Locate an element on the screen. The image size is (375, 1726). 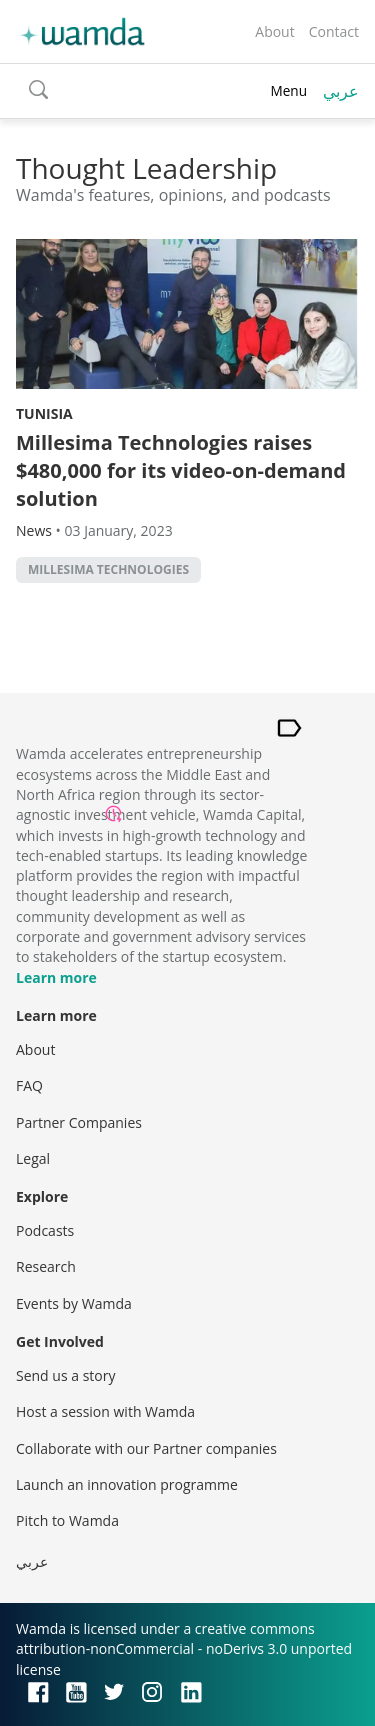
quick timer or speed scheduling is located at coordinates (113, 813).